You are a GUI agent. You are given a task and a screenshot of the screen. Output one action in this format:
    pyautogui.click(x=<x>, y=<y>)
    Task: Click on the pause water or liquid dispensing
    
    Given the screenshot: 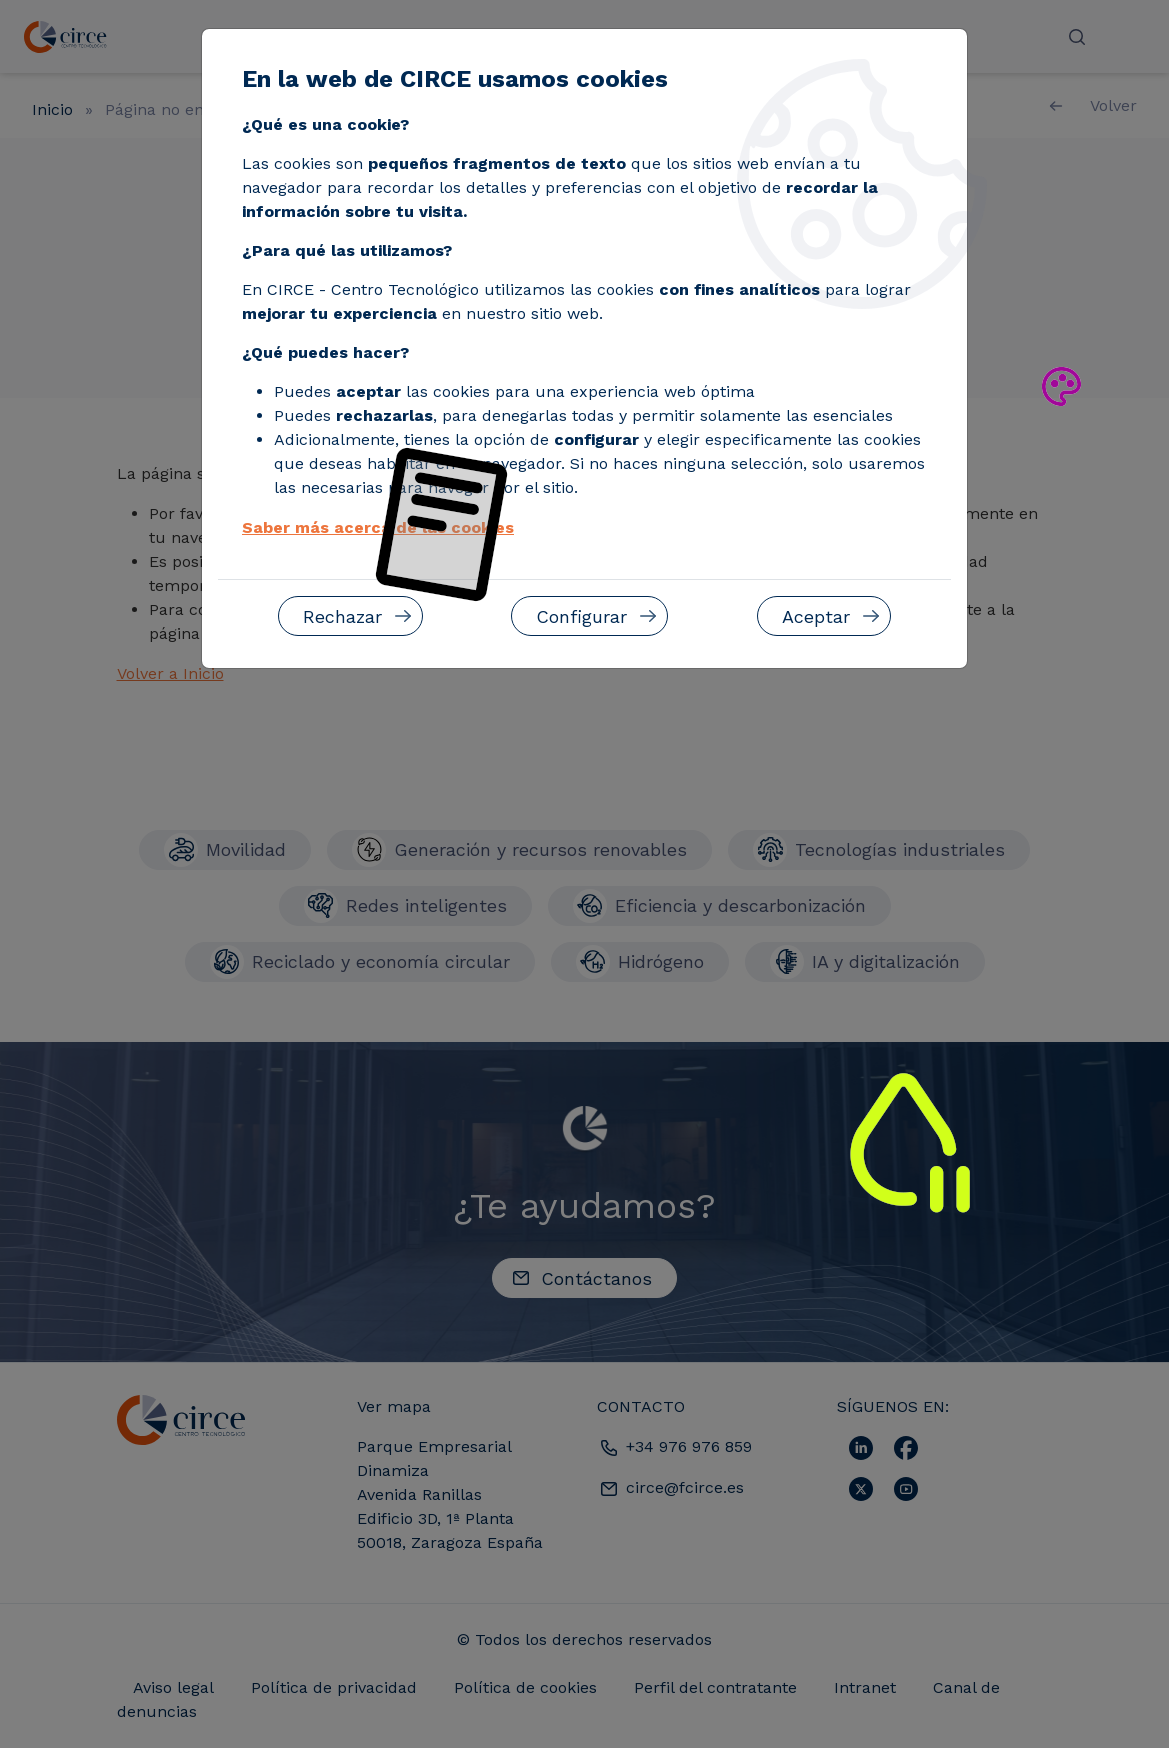 What is the action you would take?
    pyautogui.click(x=903, y=1139)
    